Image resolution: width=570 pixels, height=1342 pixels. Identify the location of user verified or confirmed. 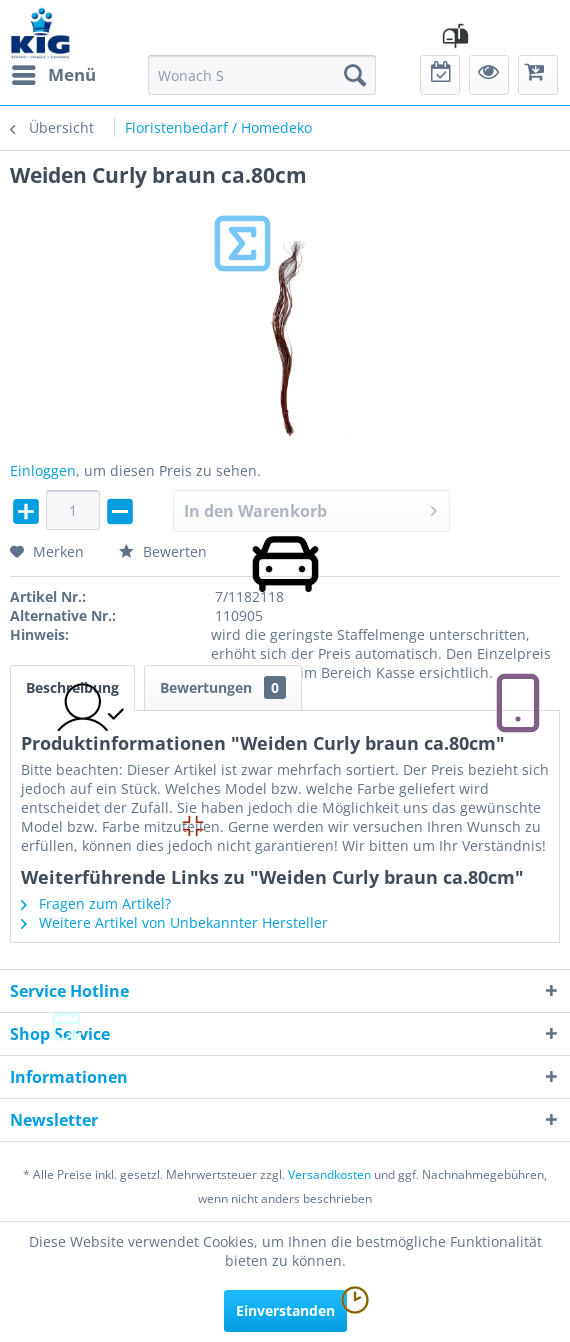
(88, 709).